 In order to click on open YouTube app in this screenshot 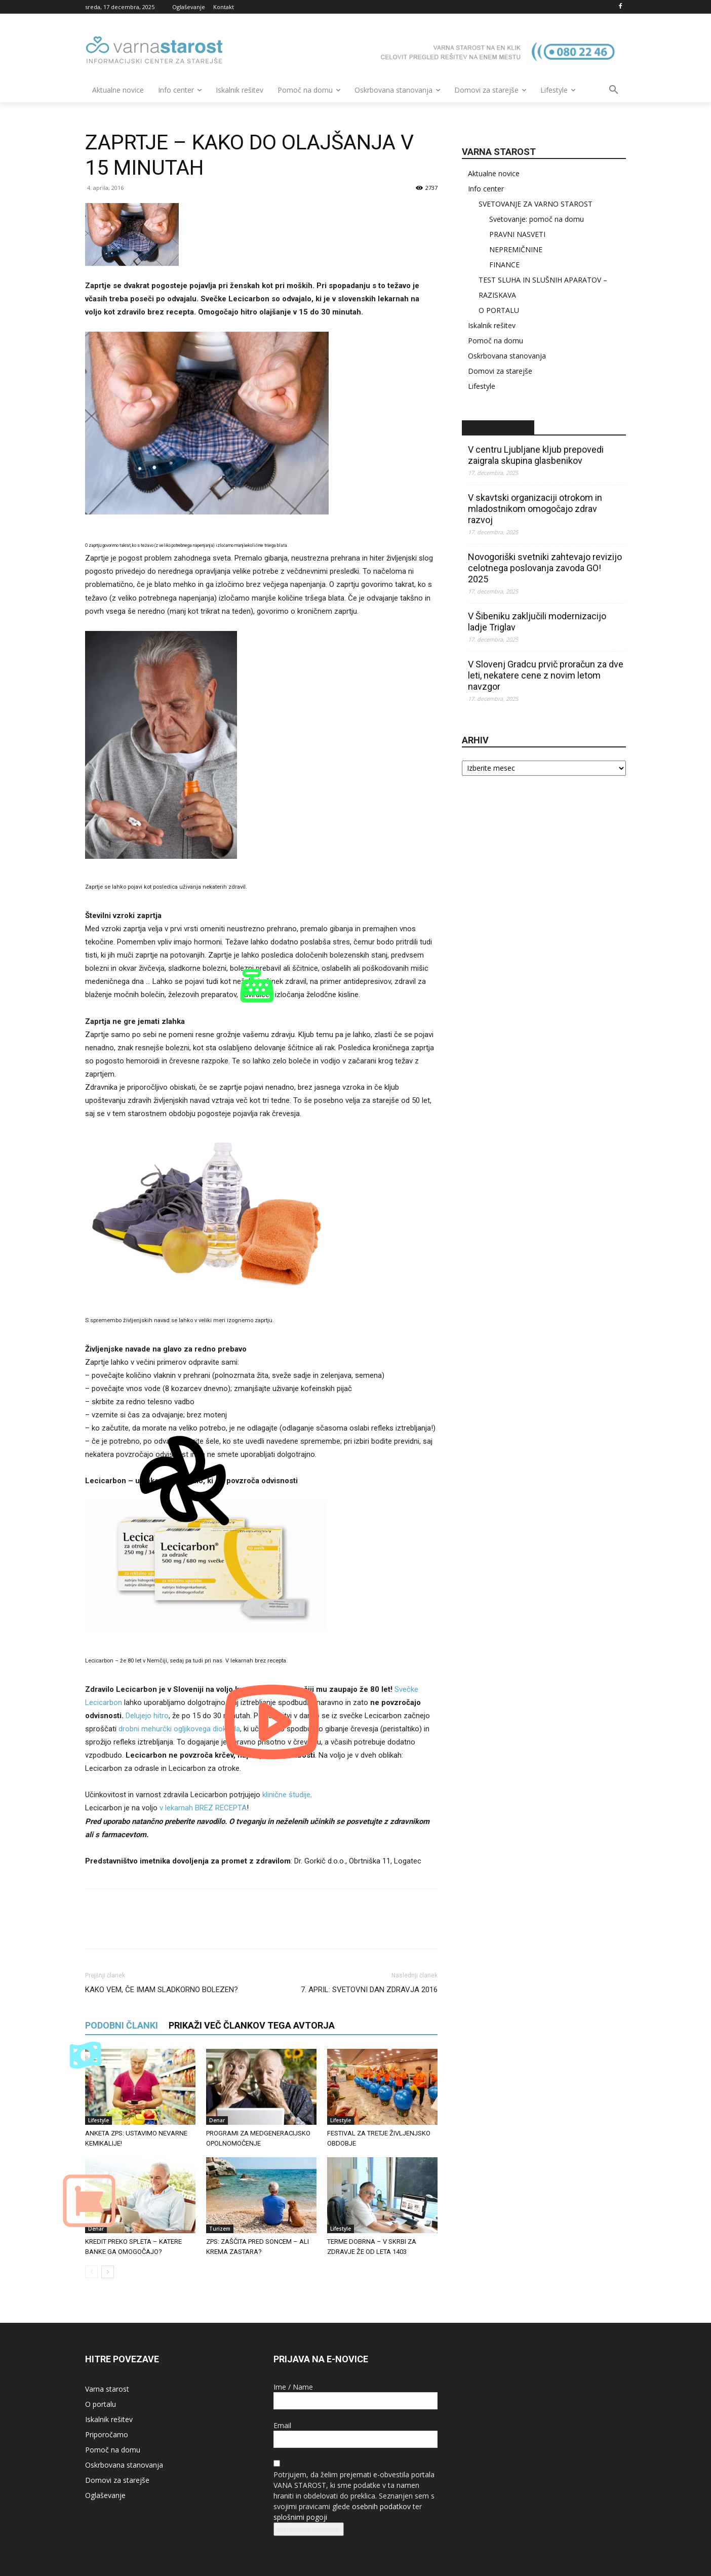, I will do `click(271, 1722)`.